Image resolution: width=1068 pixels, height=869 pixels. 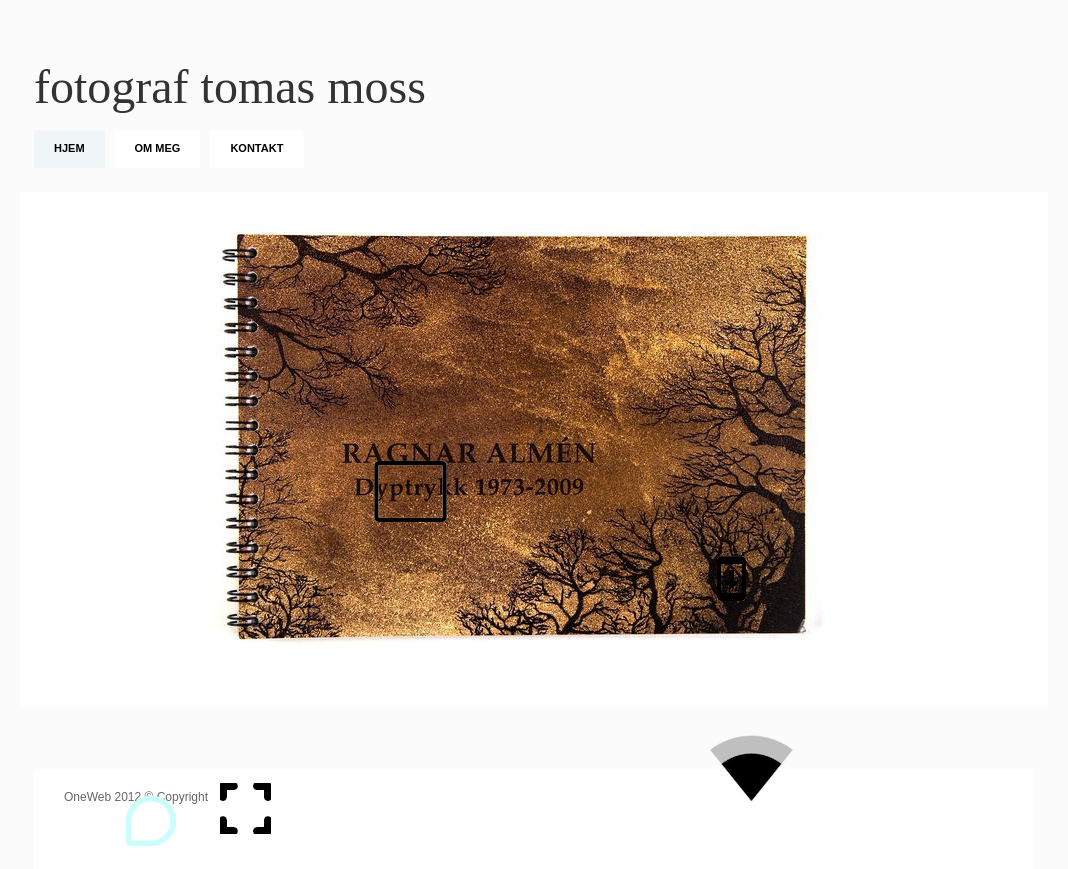 What do you see at coordinates (410, 491) in the screenshot?
I see `select or crop a rectangular area` at bounding box center [410, 491].